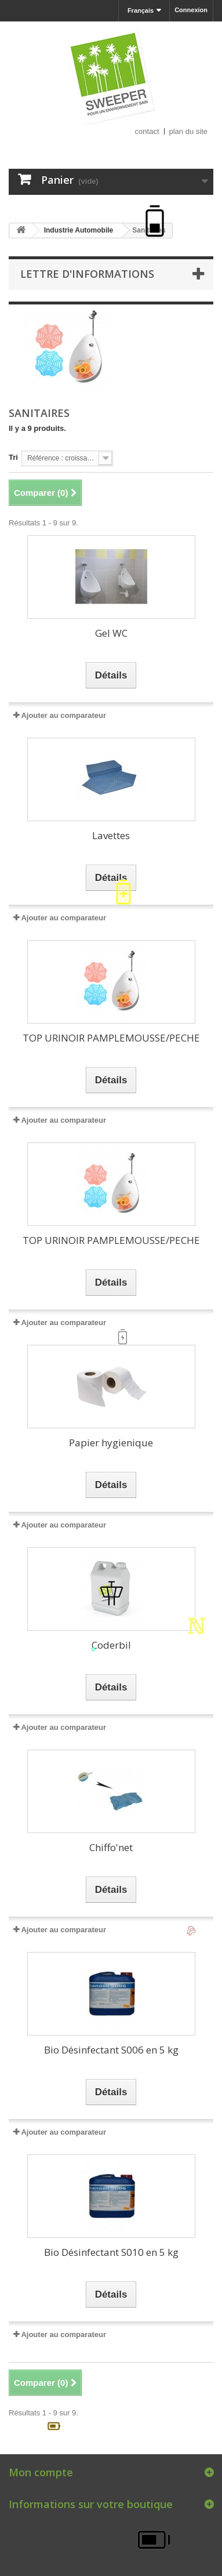  What do you see at coordinates (196, 1626) in the screenshot?
I see `open the Notion app` at bounding box center [196, 1626].